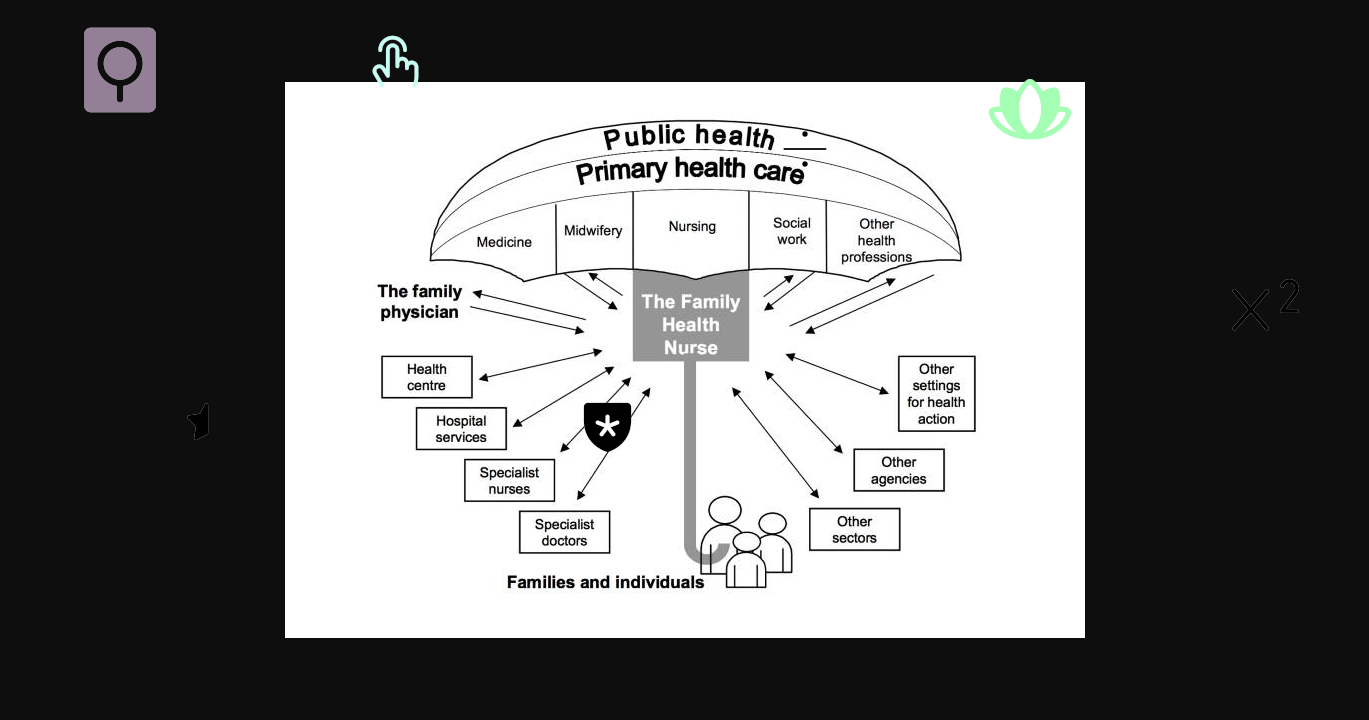 This screenshot has height=720, width=1369. What do you see at coordinates (805, 149) in the screenshot?
I see `perform division operation` at bounding box center [805, 149].